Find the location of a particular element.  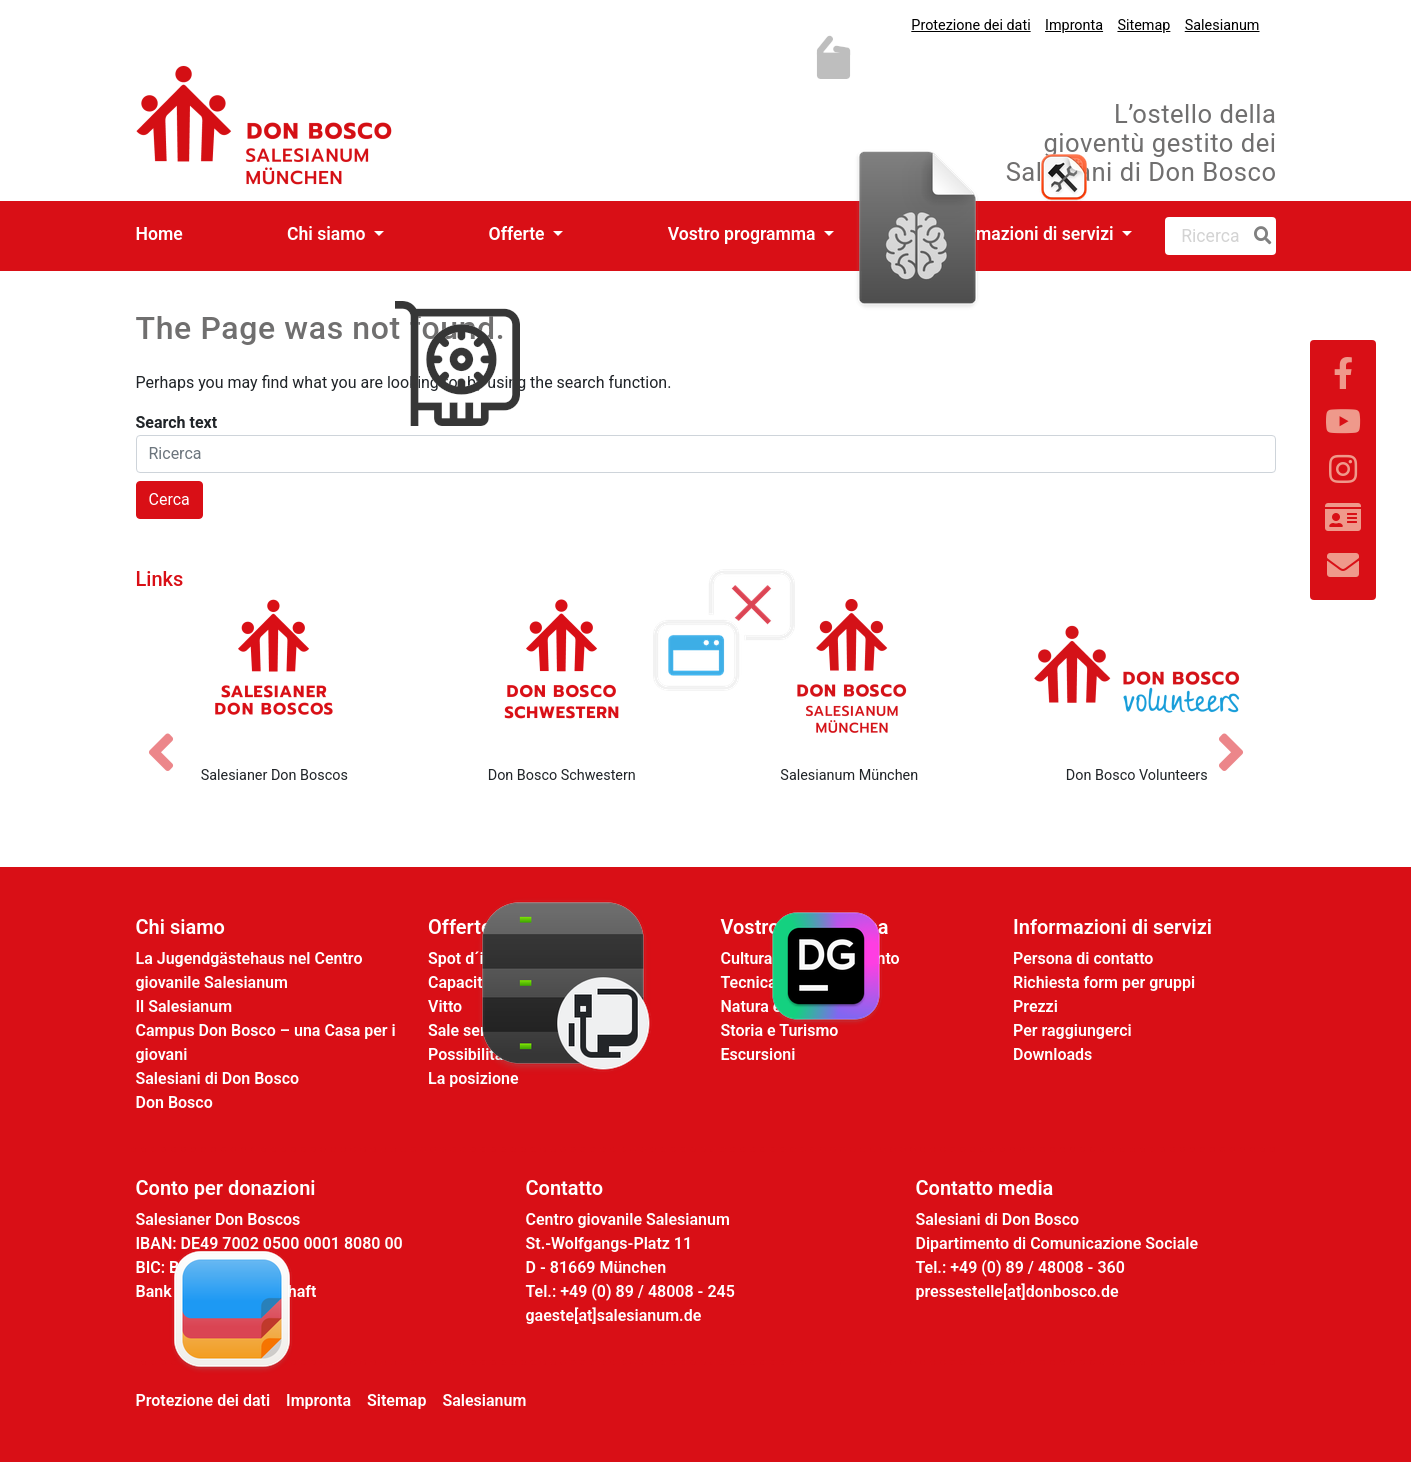

close or shut down display is located at coordinates (724, 630).